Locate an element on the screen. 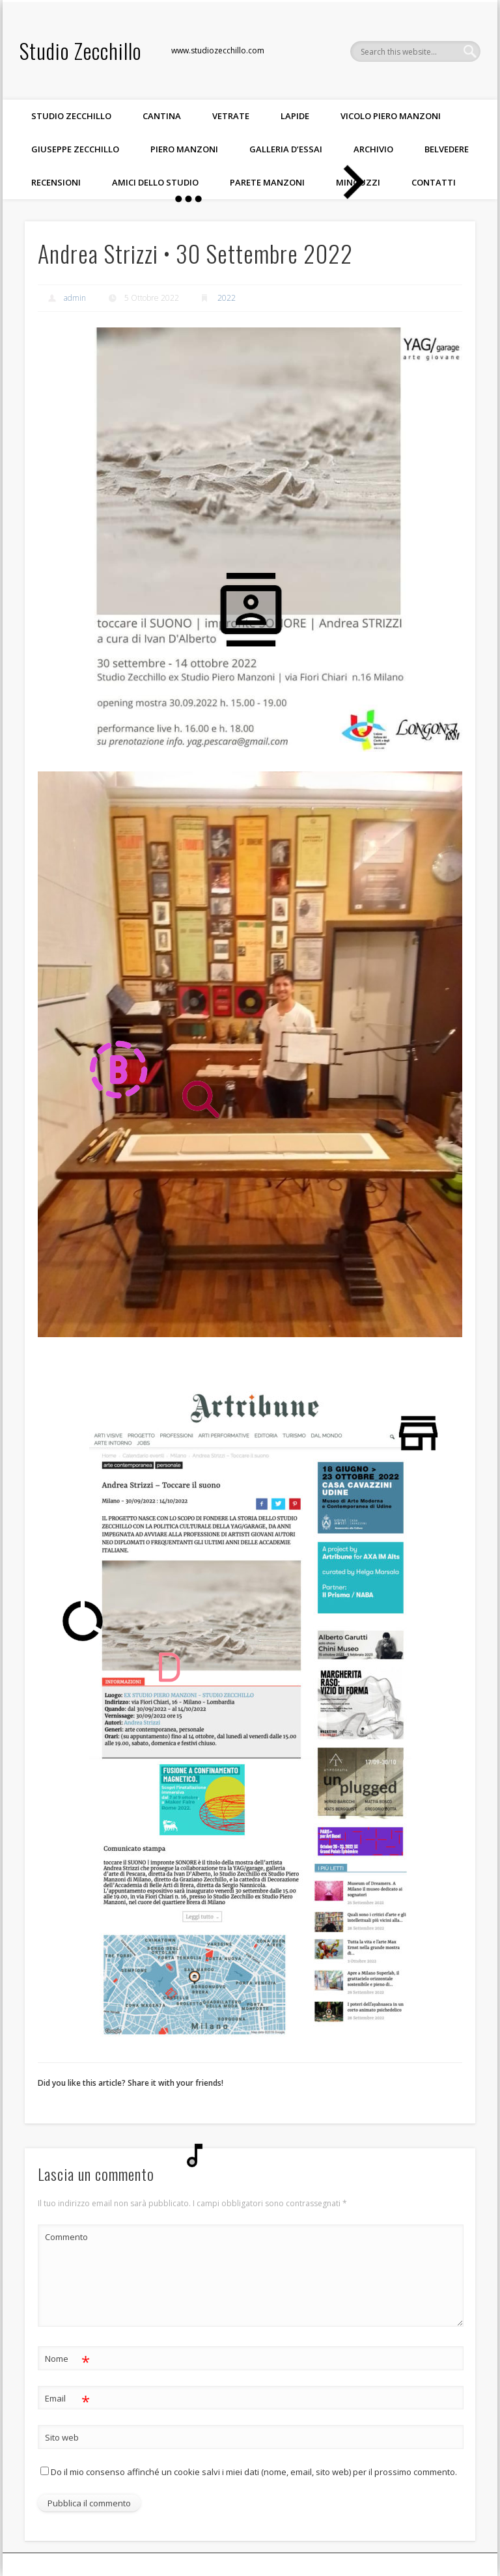 Image resolution: width=500 pixels, height=2576 pixels. represents the letter D in alphabetical navigation is located at coordinates (169, 1667).